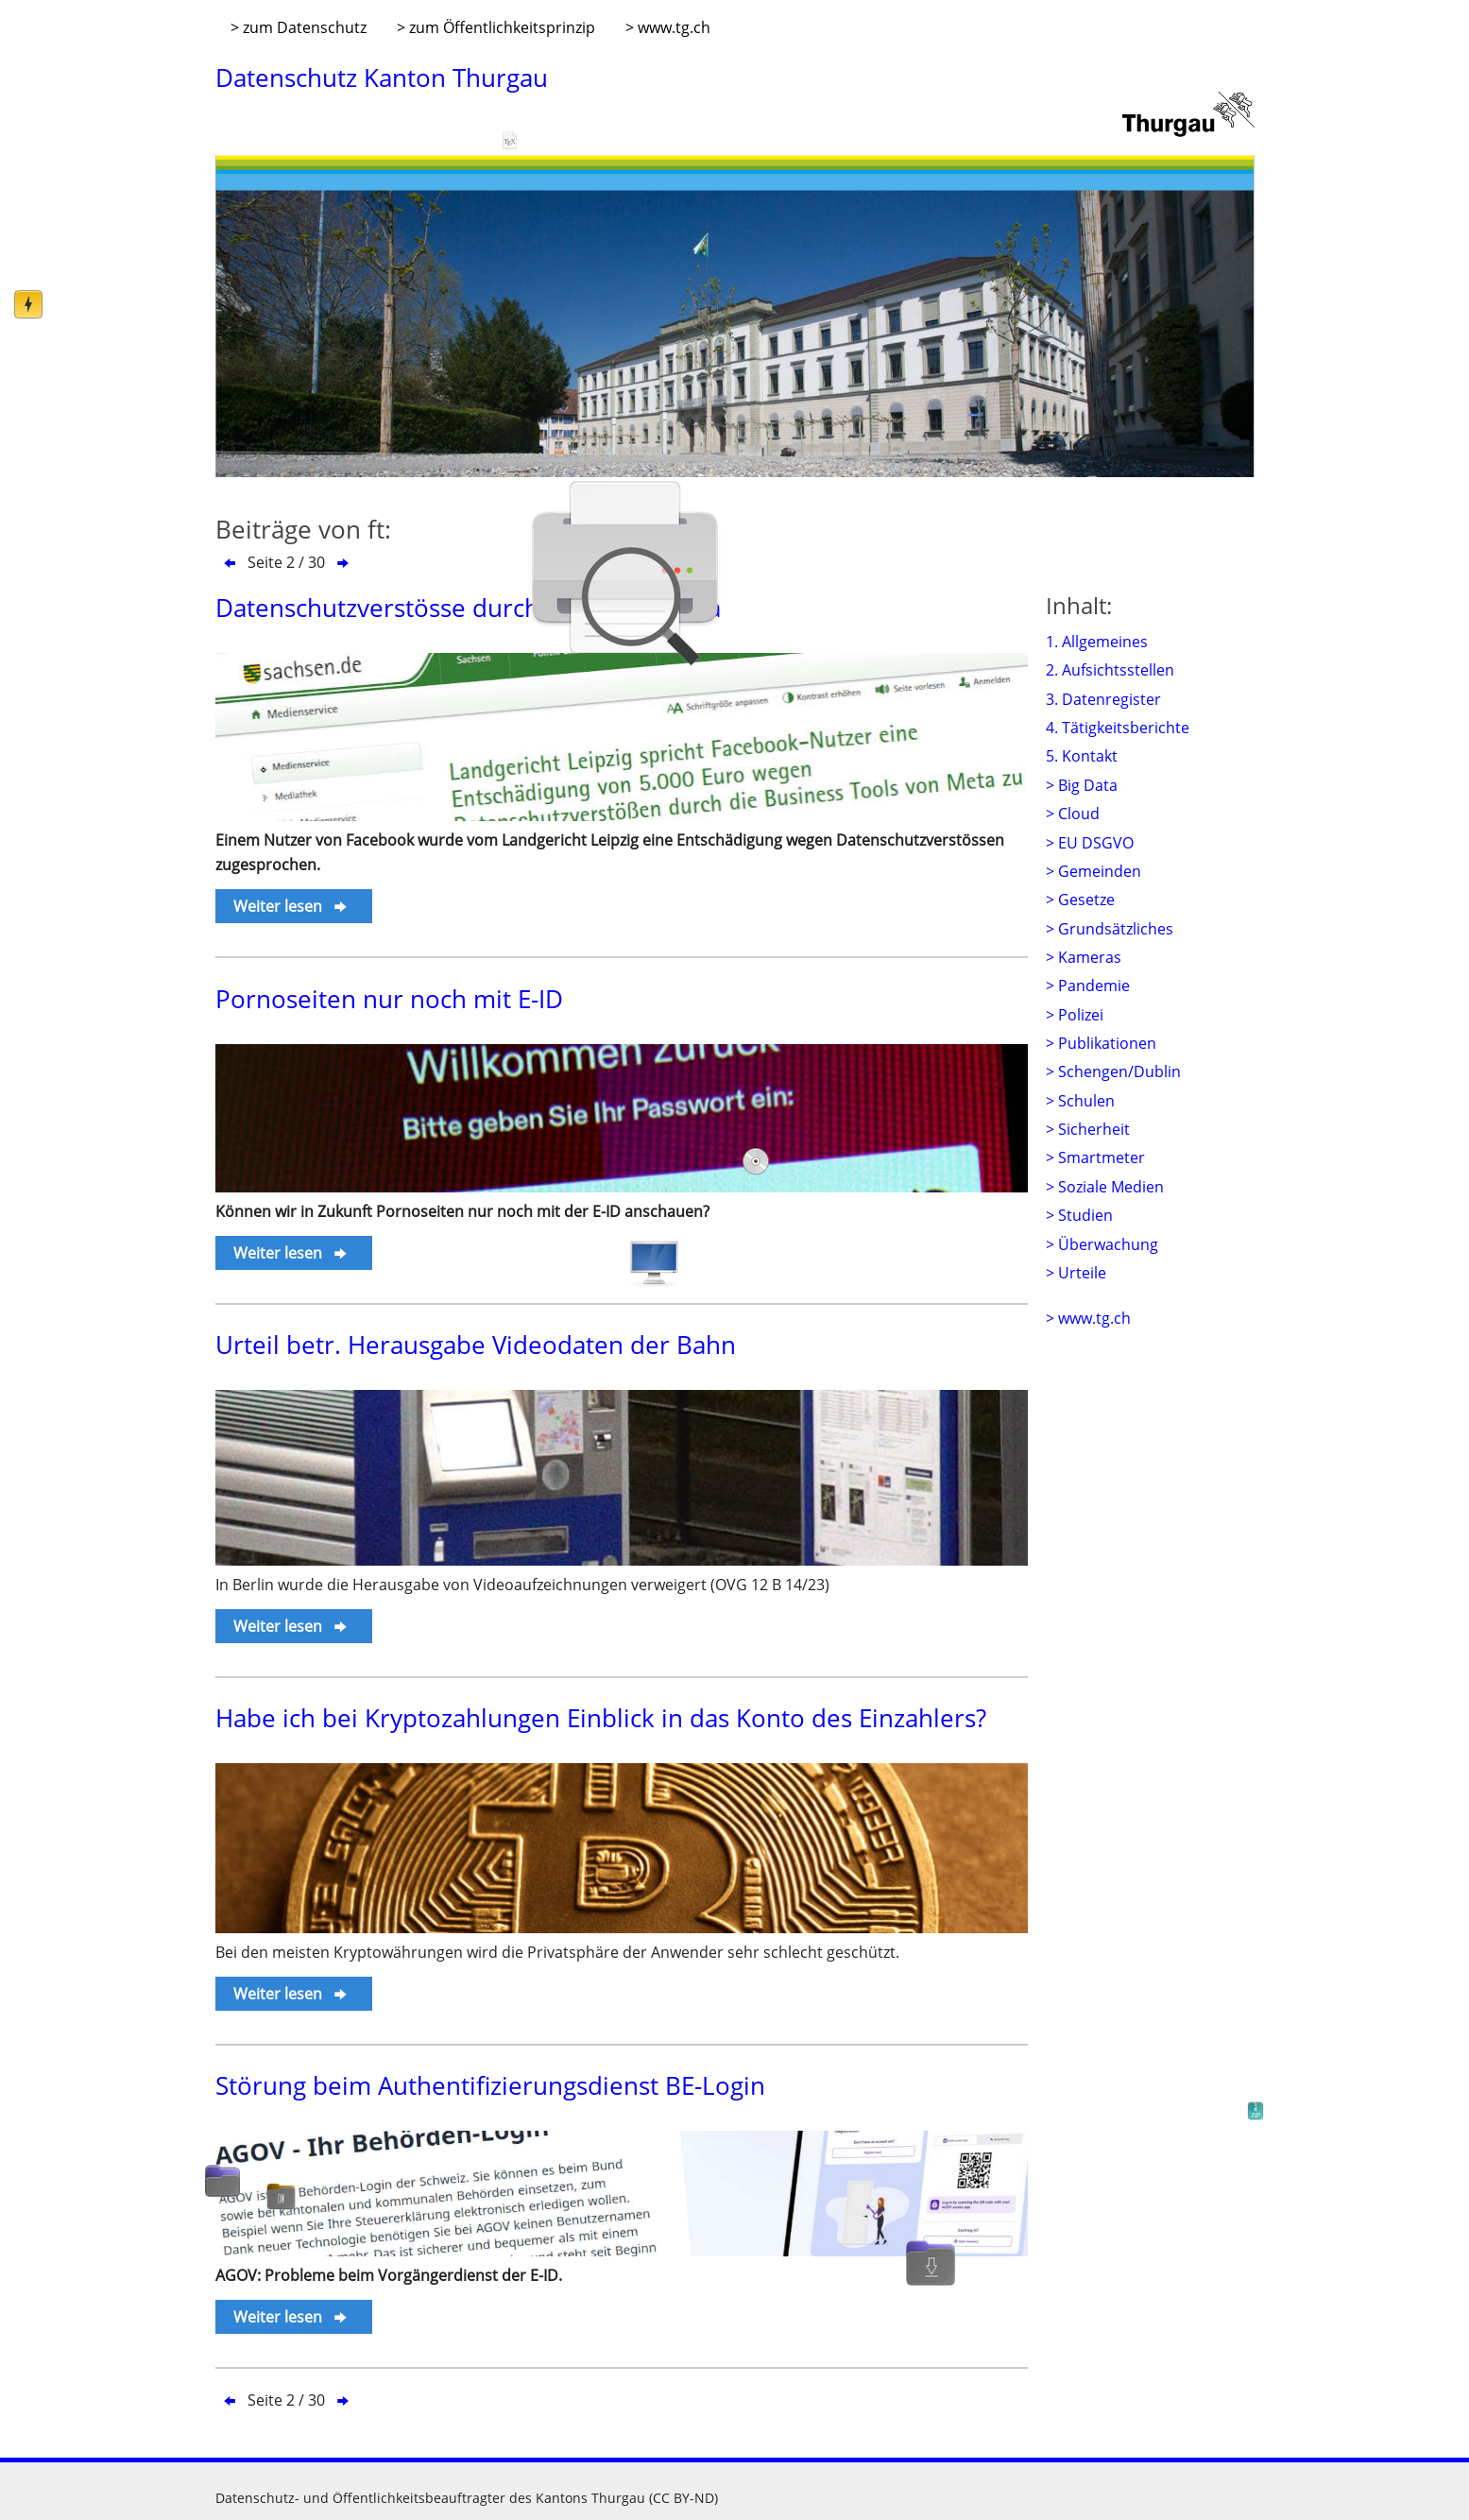  What do you see at coordinates (931, 2263) in the screenshot?
I see `open your downloads folder` at bounding box center [931, 2263].